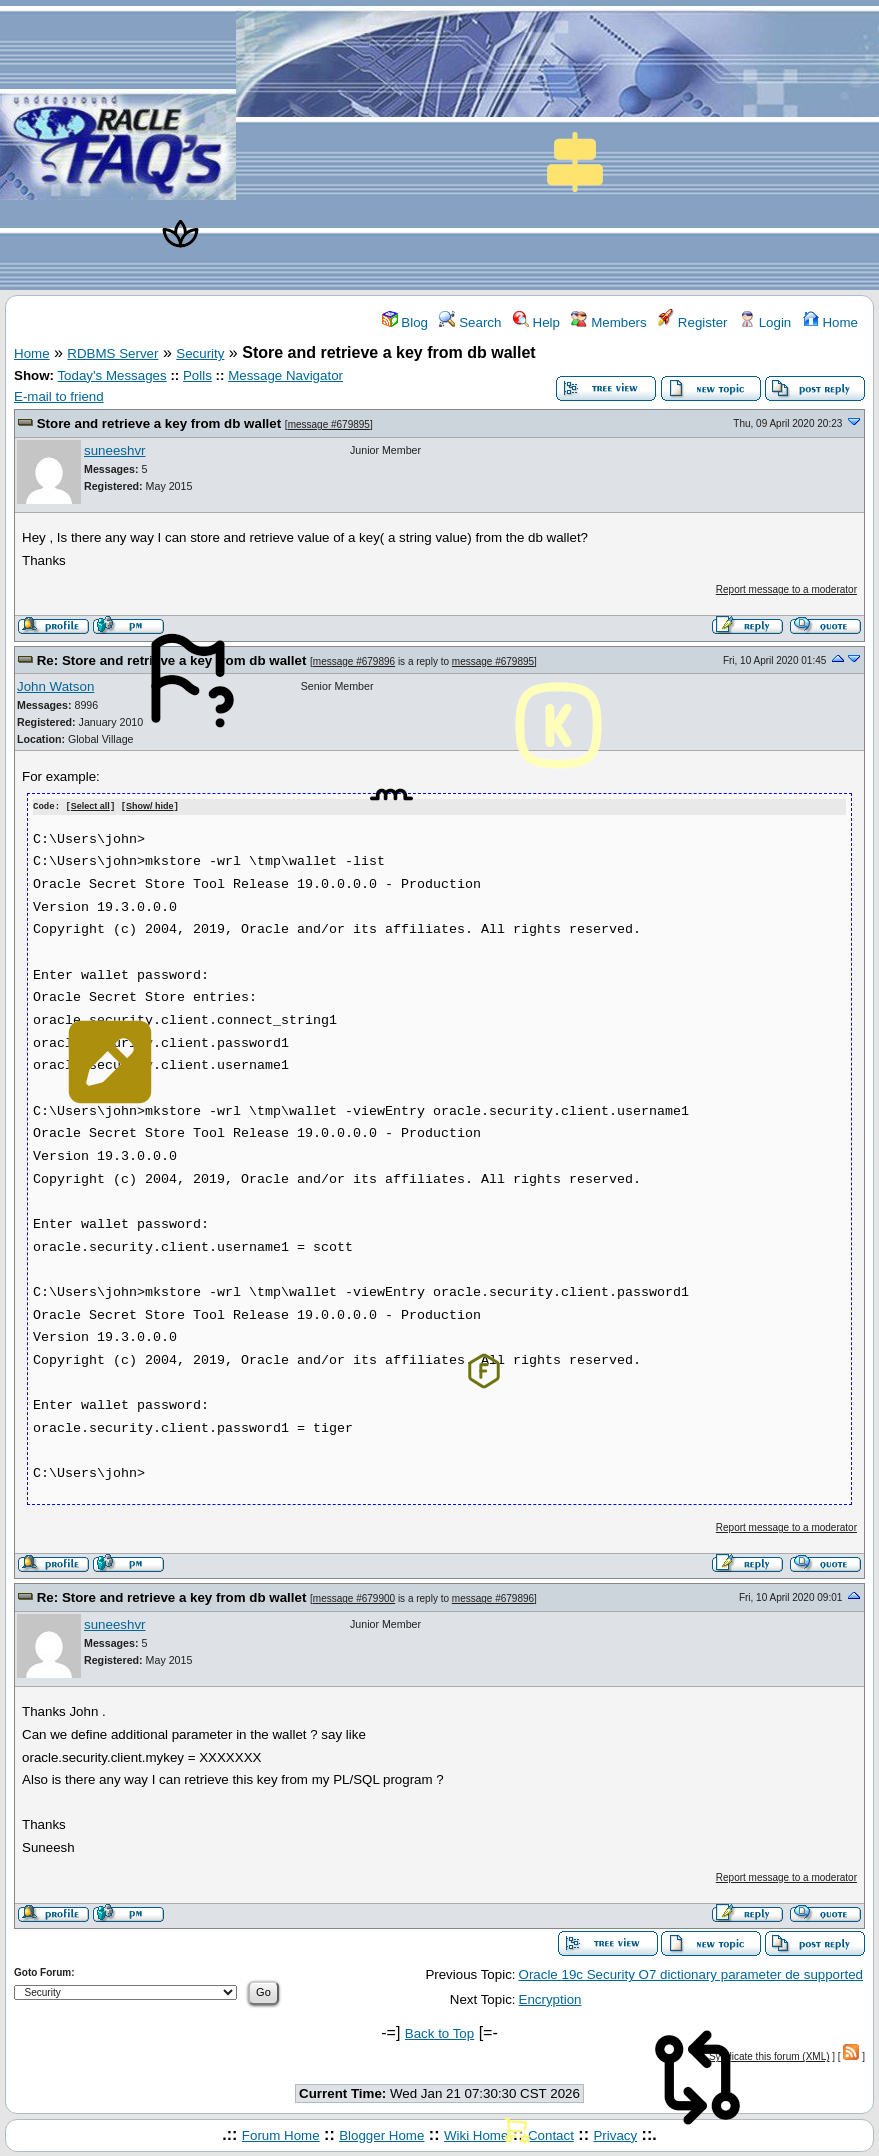 This screenshot has width=879, height=2156. I want to click on represents an inductor component in a circuit diagram, so click(391, 794).